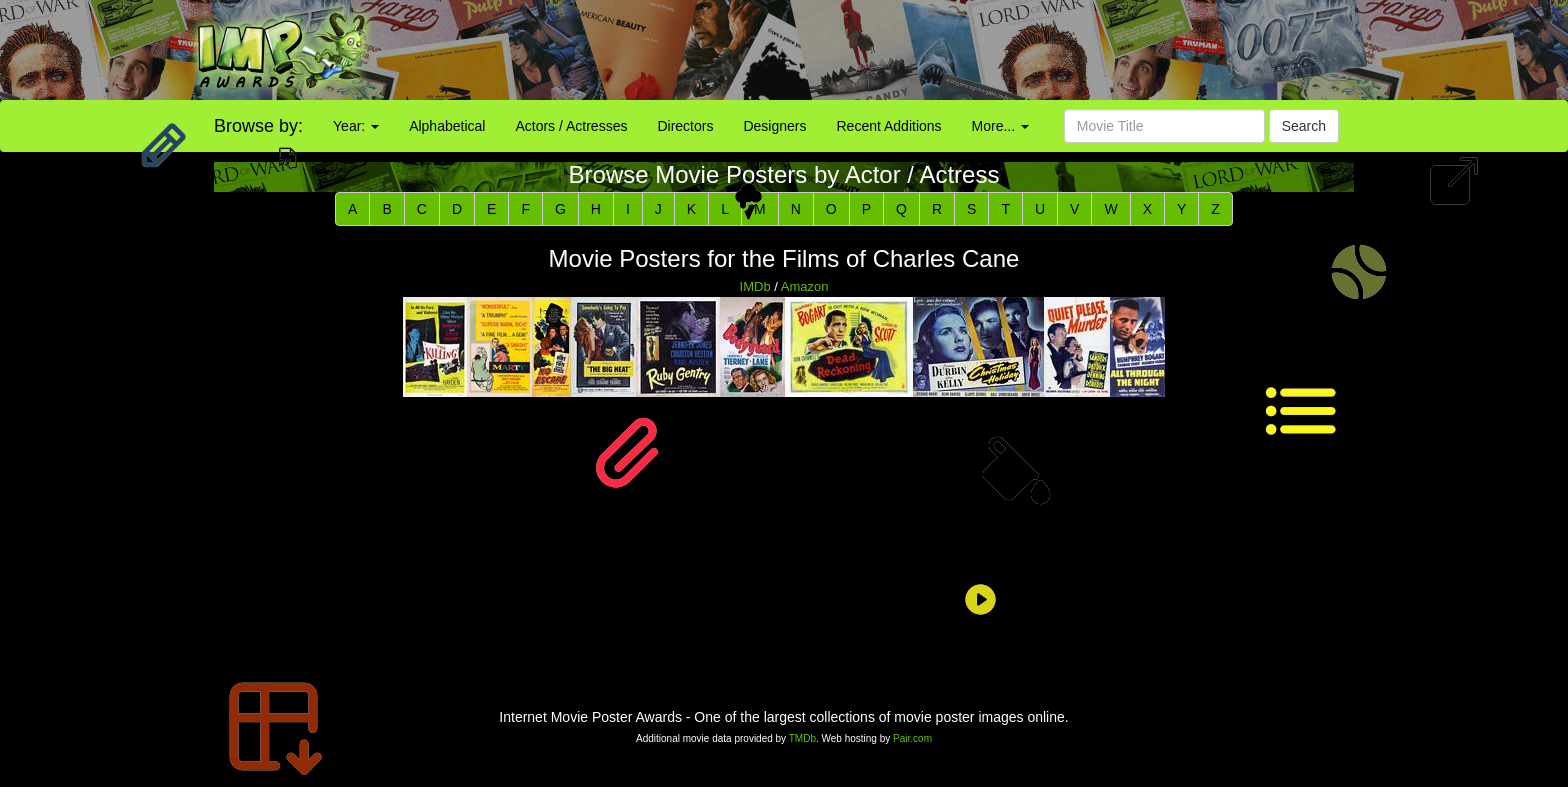 The width and height of the screenshot is (1568, 787). Describe the element at coordinates (163, 146) in the screenshot. I see `edit content or settings` at that location.